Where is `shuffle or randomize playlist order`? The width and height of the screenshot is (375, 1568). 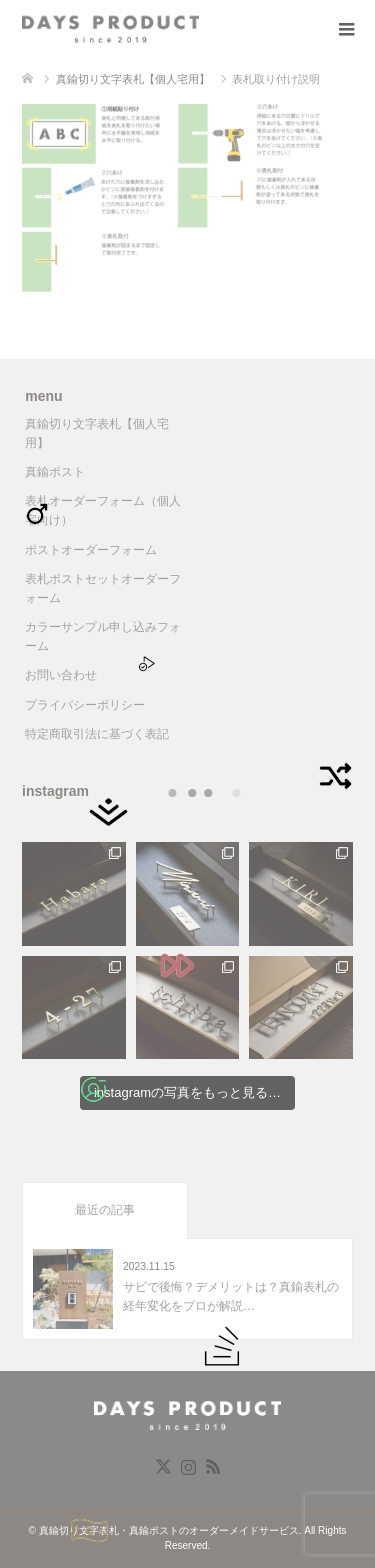
shuffle or randomize playlist order is located at coordinates (335, 776).